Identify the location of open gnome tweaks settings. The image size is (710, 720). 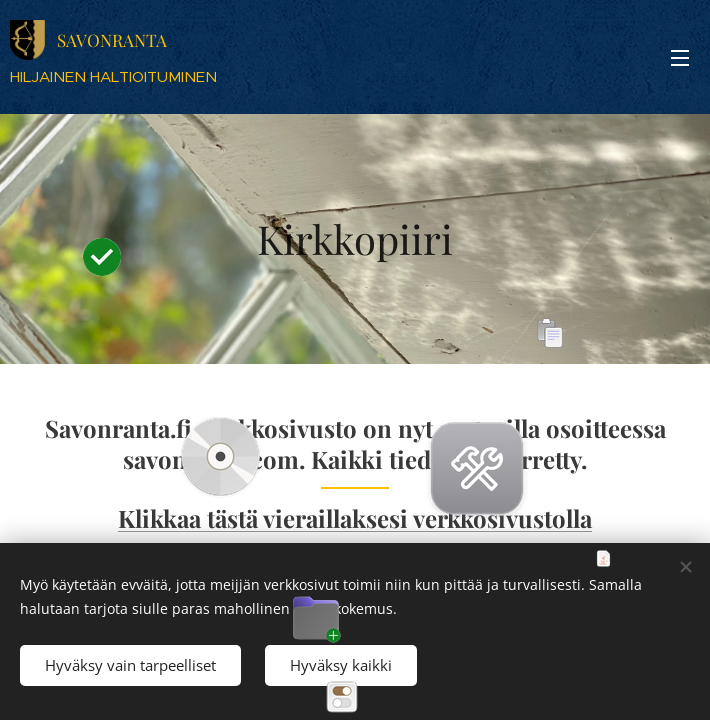
(342, 697).